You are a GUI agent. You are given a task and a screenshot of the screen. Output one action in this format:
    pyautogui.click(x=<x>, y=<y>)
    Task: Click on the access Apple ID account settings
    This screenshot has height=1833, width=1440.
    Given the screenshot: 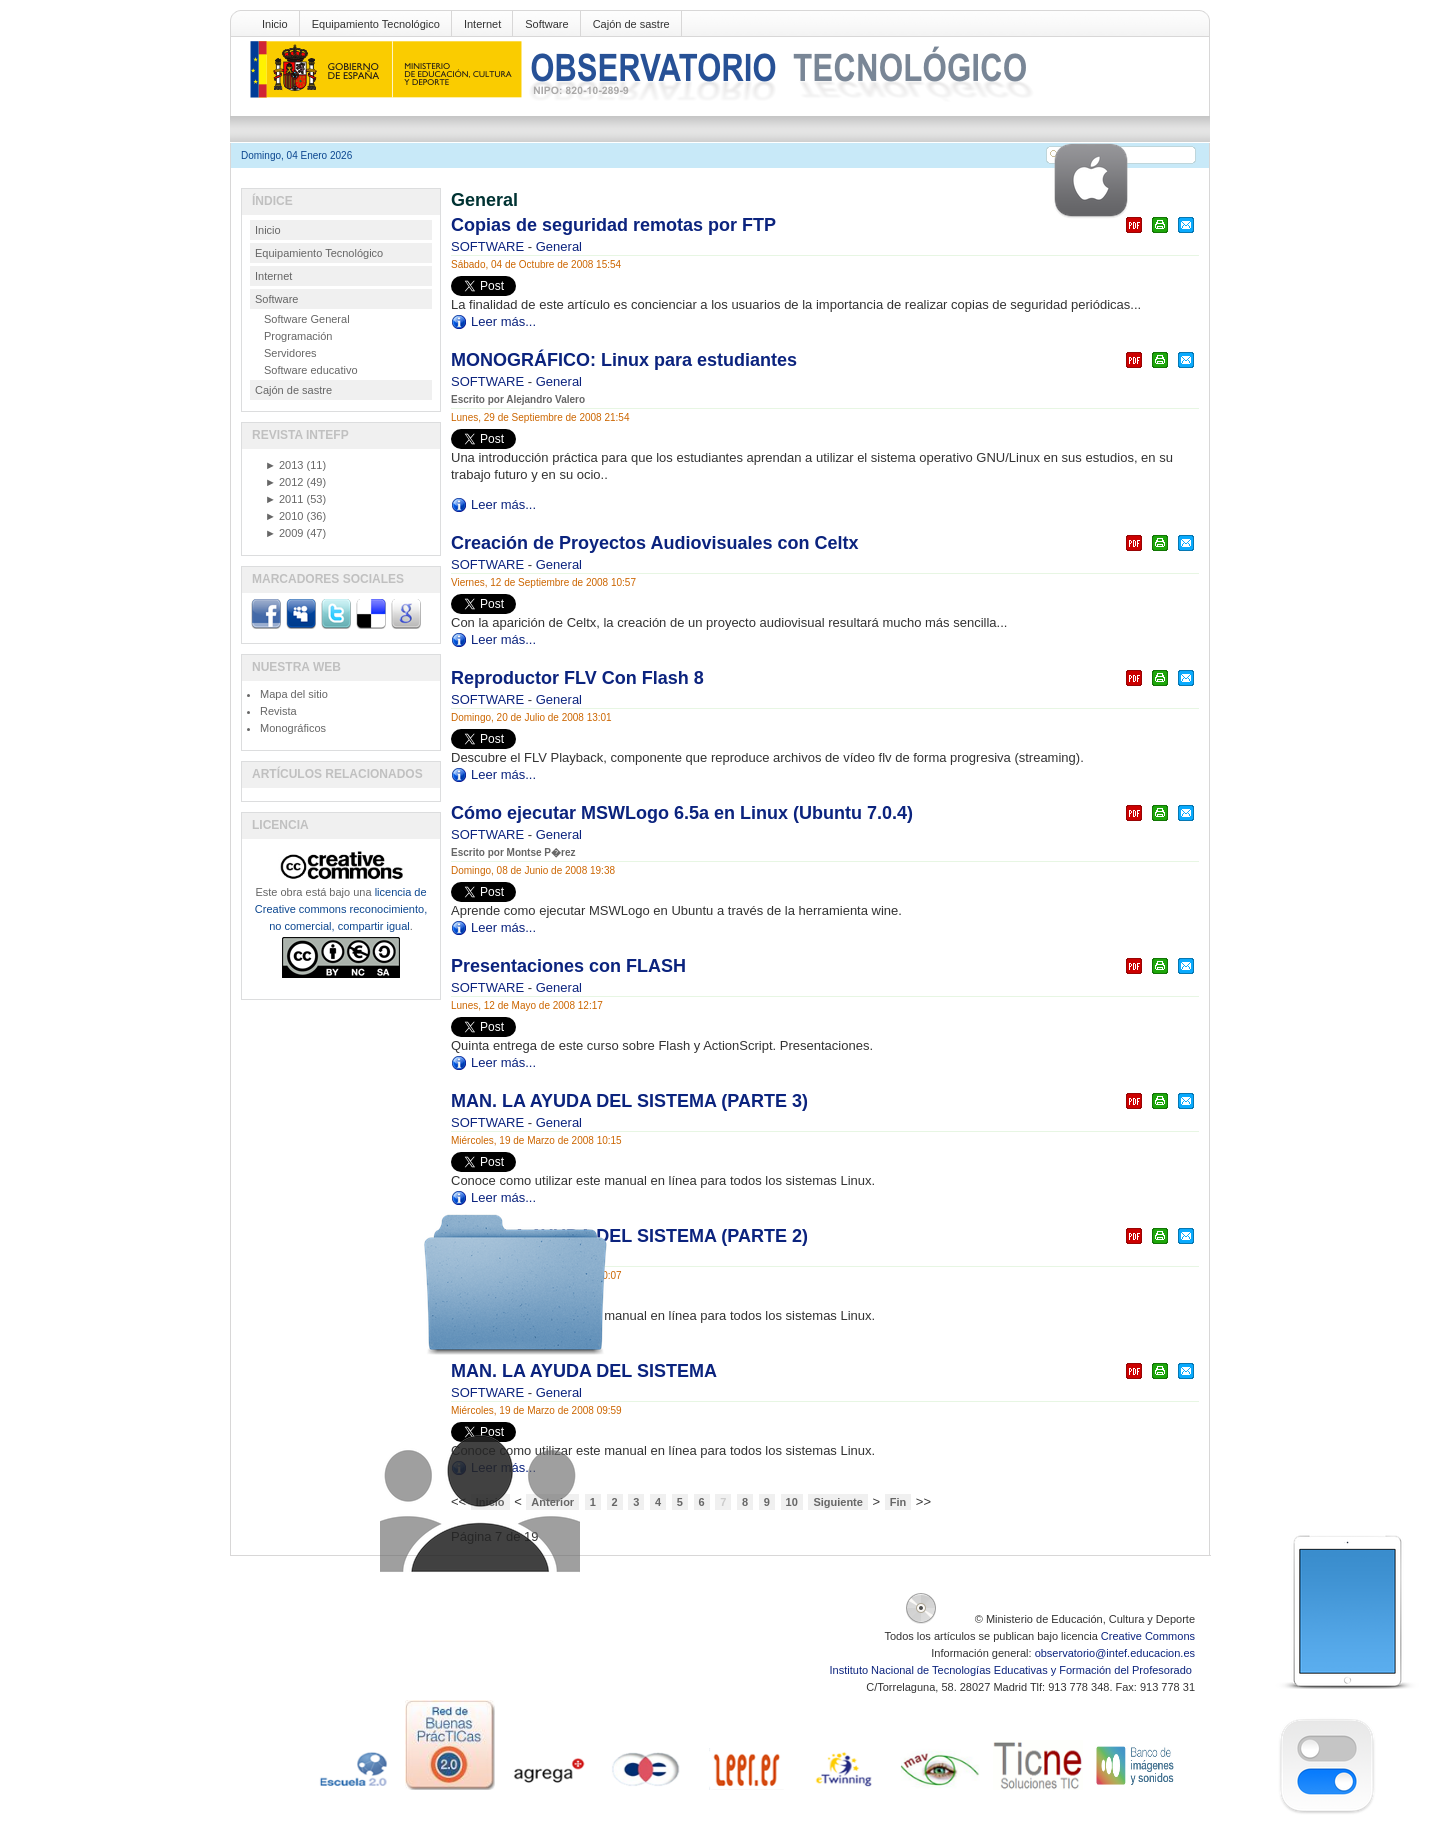 What is the action you would take?
    pyautogui.click(x=1091, y=180)
    